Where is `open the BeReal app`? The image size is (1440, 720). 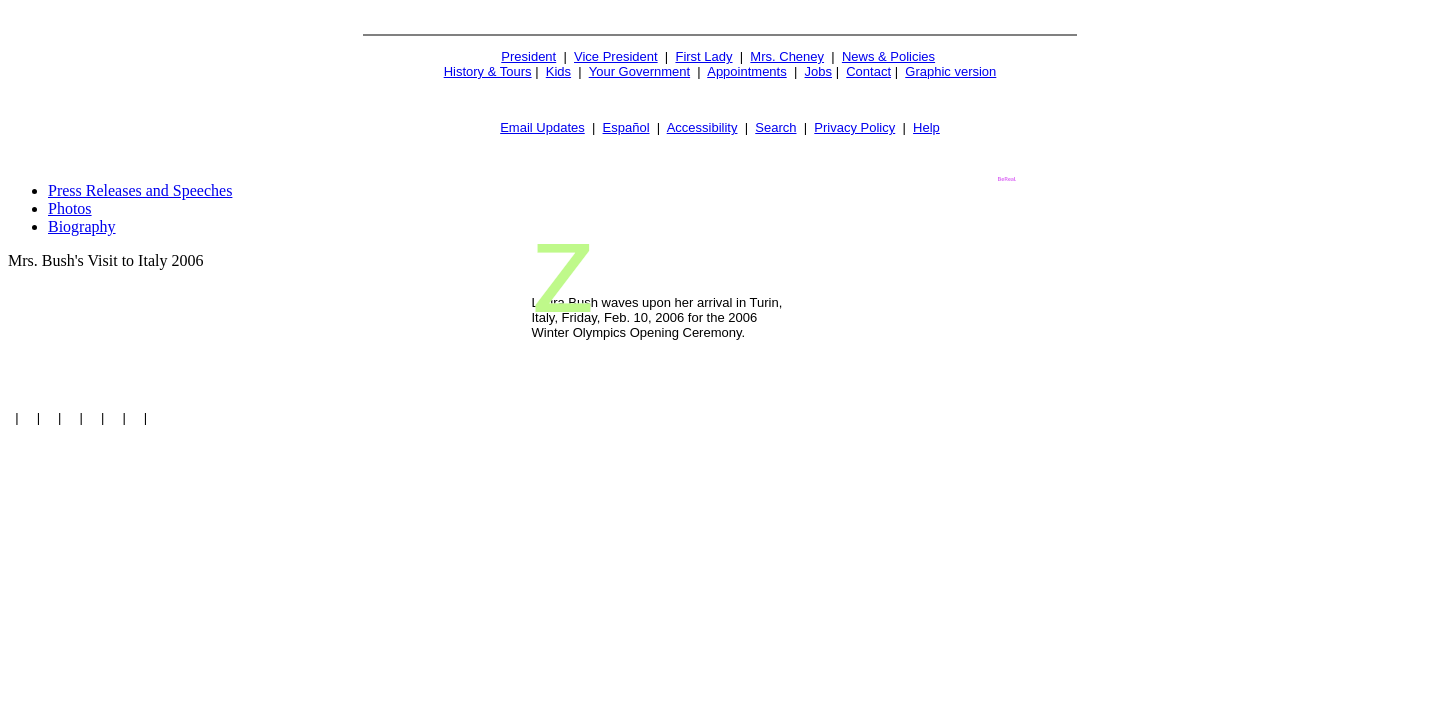 open the BeReal app is located at coordinates (1007, 179).